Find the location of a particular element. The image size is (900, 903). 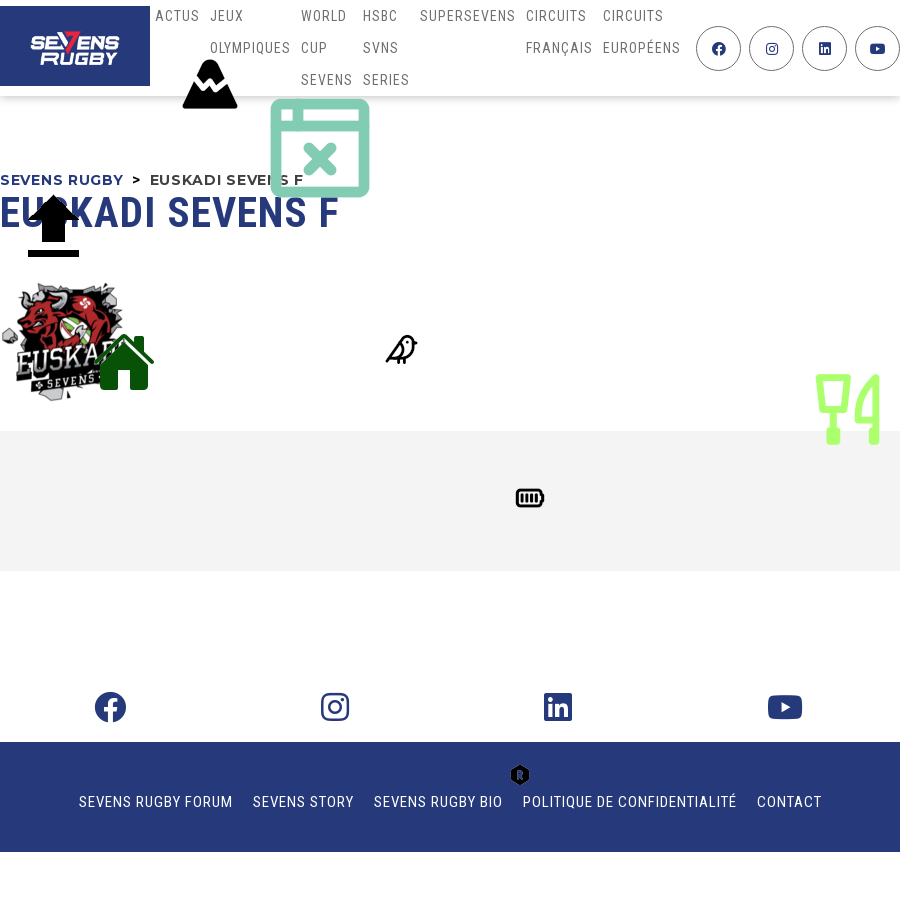

indicates full or nearly full battery level is located at coordinates (530, 498).